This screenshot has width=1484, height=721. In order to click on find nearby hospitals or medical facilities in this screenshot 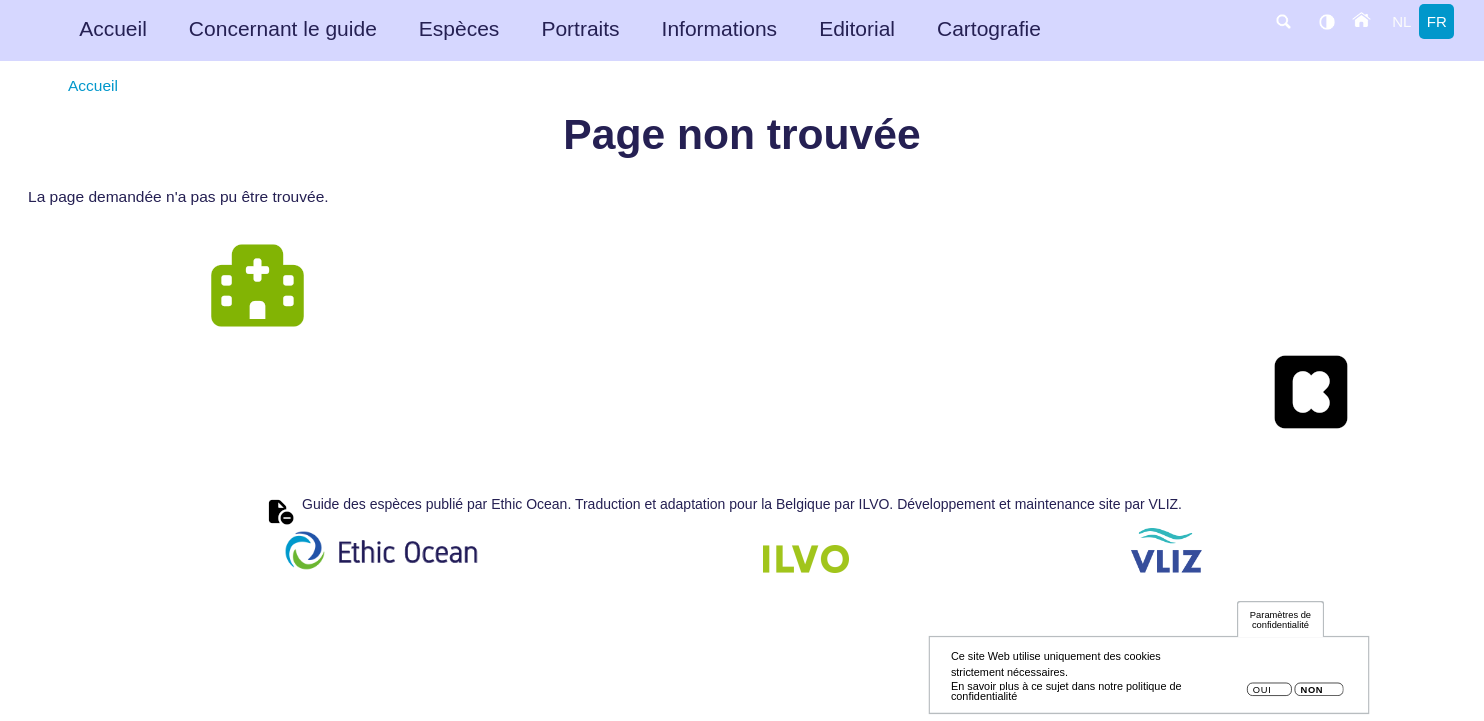, I will do `click(257, 285)`.